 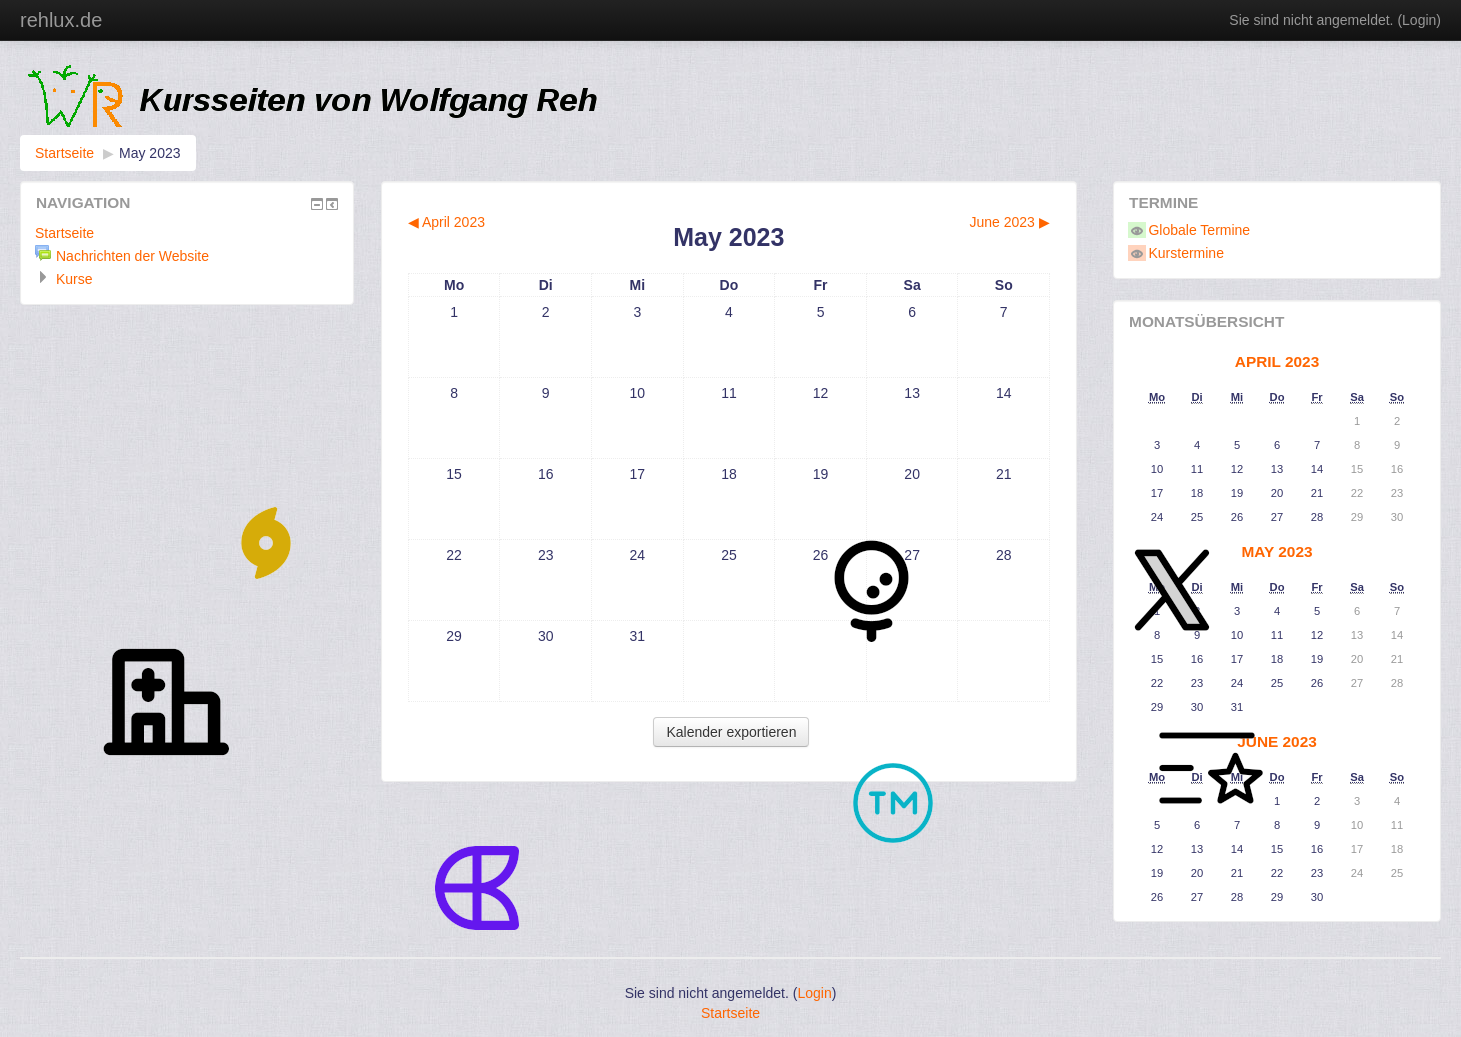 What do you see at coordinates (893, 803) in the screenshot?
I see `indicates trademarked content or branding` at bounding box center [893, 803].